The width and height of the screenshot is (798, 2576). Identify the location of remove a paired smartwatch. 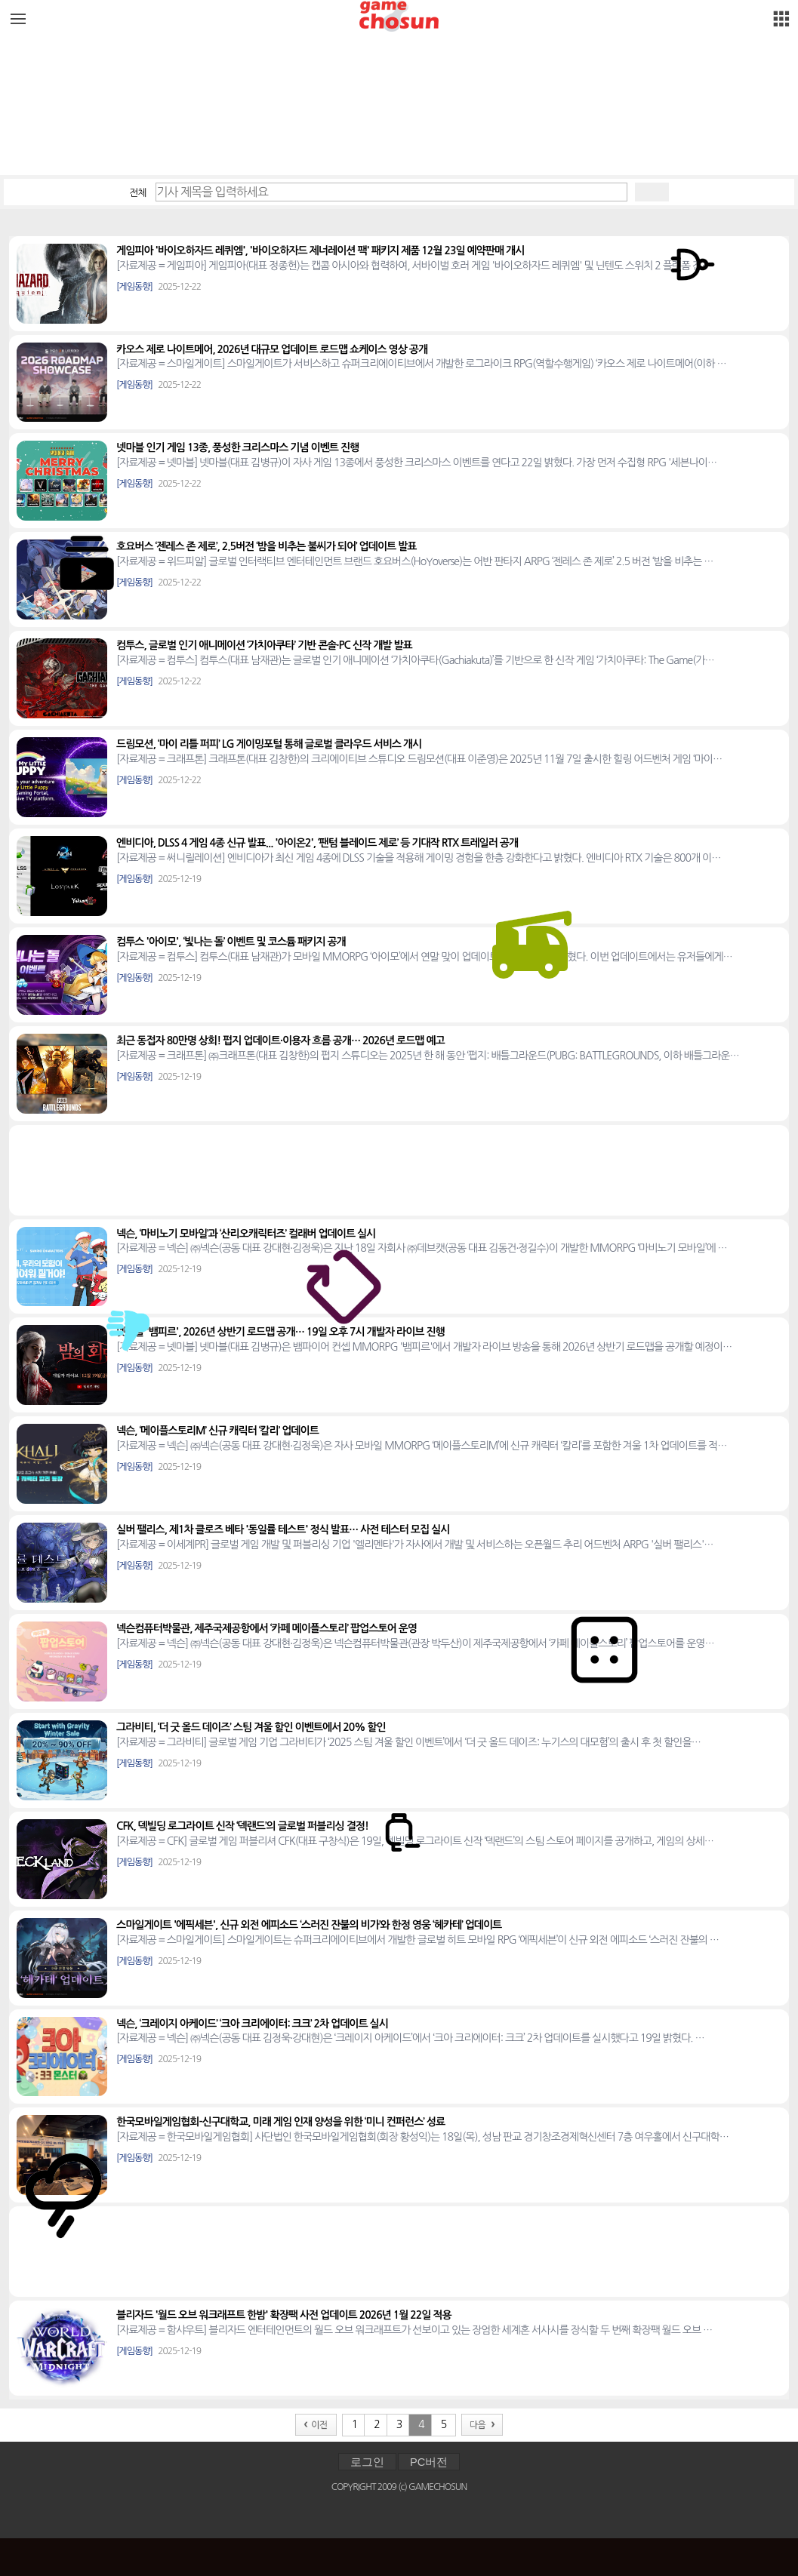
(399, 1832).